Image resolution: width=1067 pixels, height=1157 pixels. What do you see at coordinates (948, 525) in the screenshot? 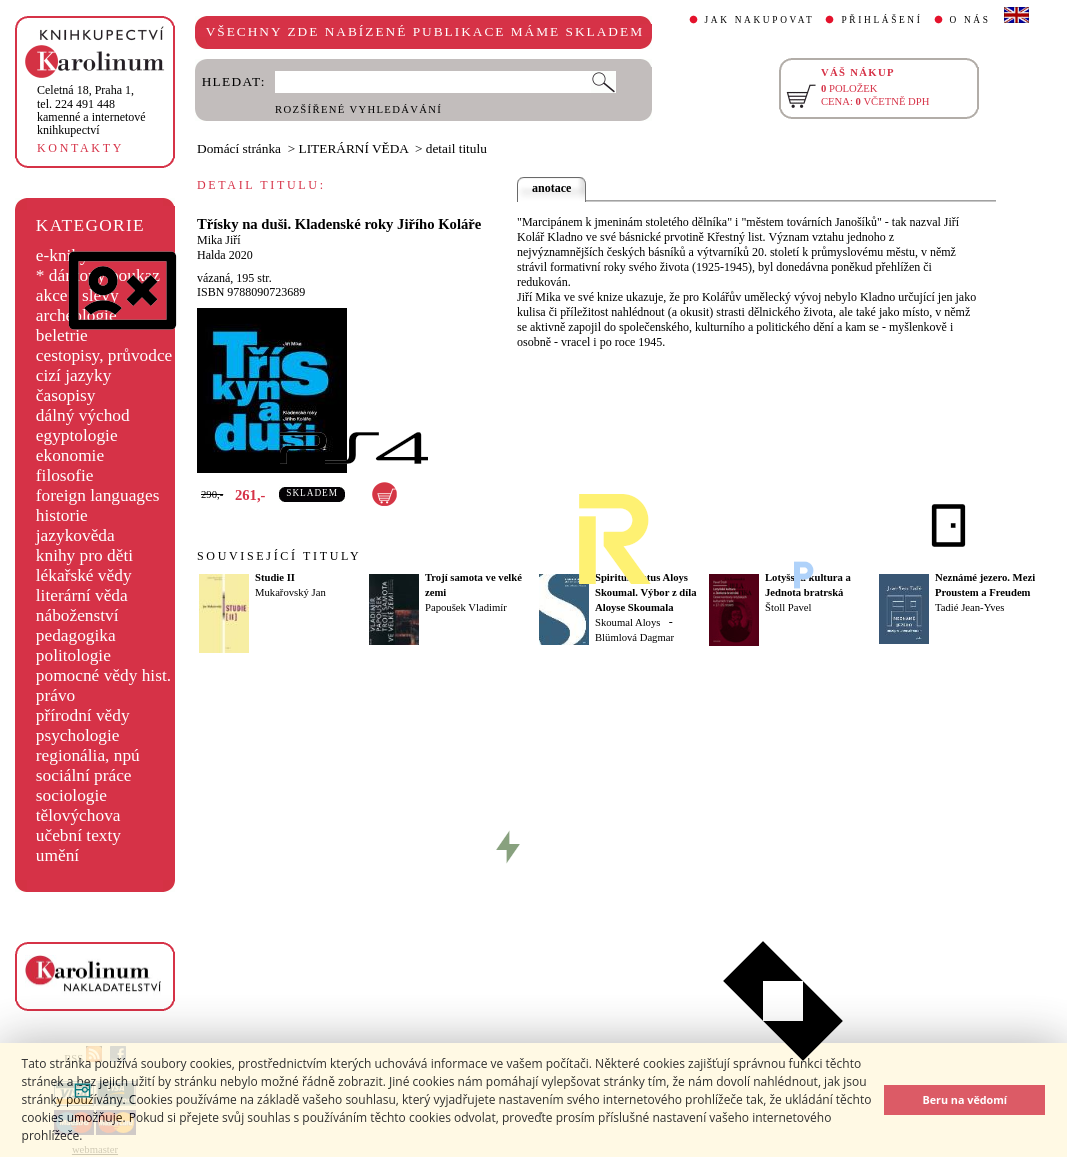
I see `exit or log out of the application` at bounding box center [948, 525].